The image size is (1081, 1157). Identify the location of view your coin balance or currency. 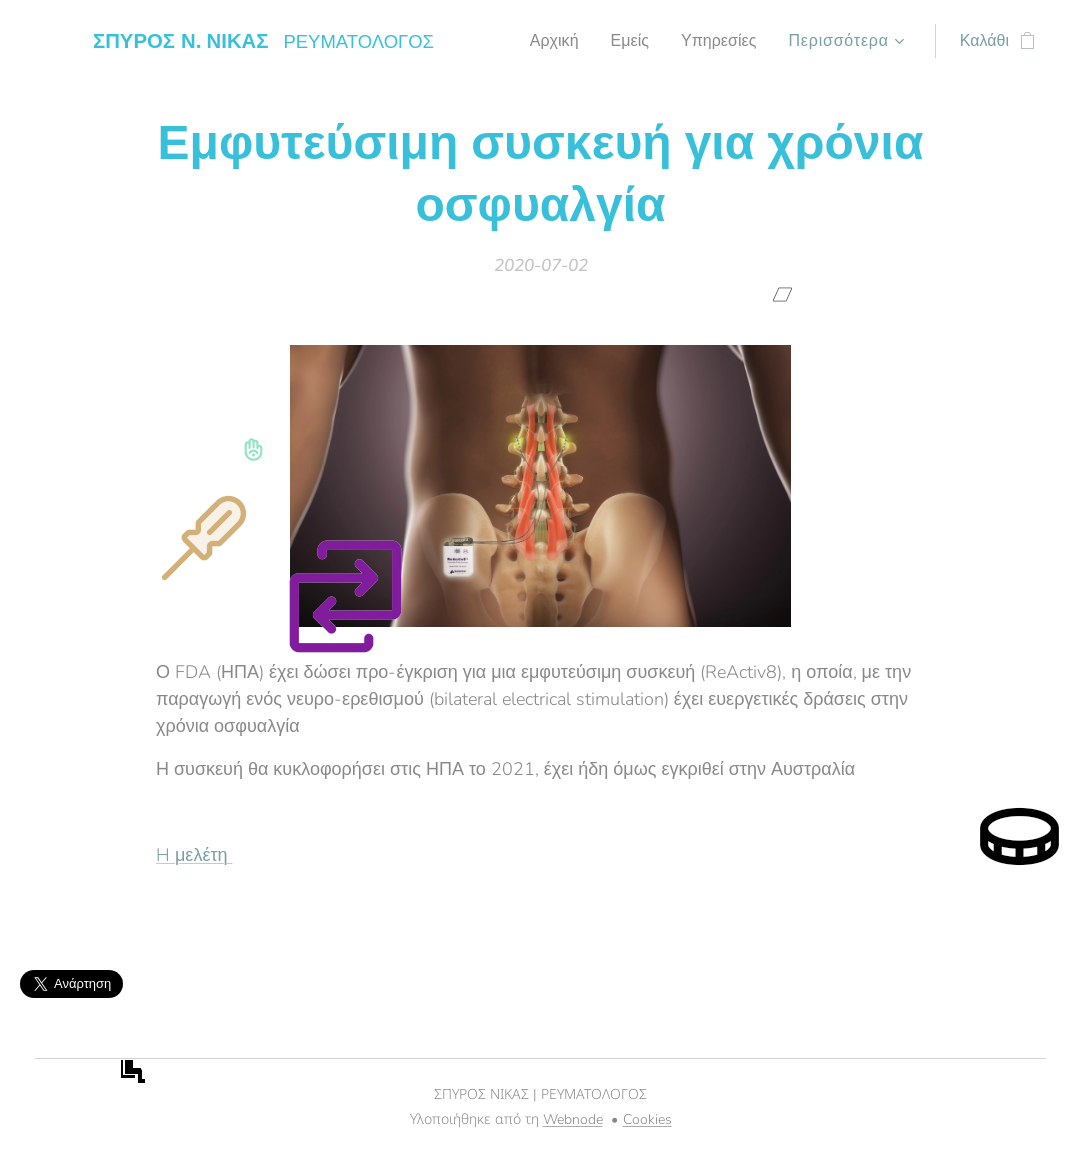
(1019, 836).